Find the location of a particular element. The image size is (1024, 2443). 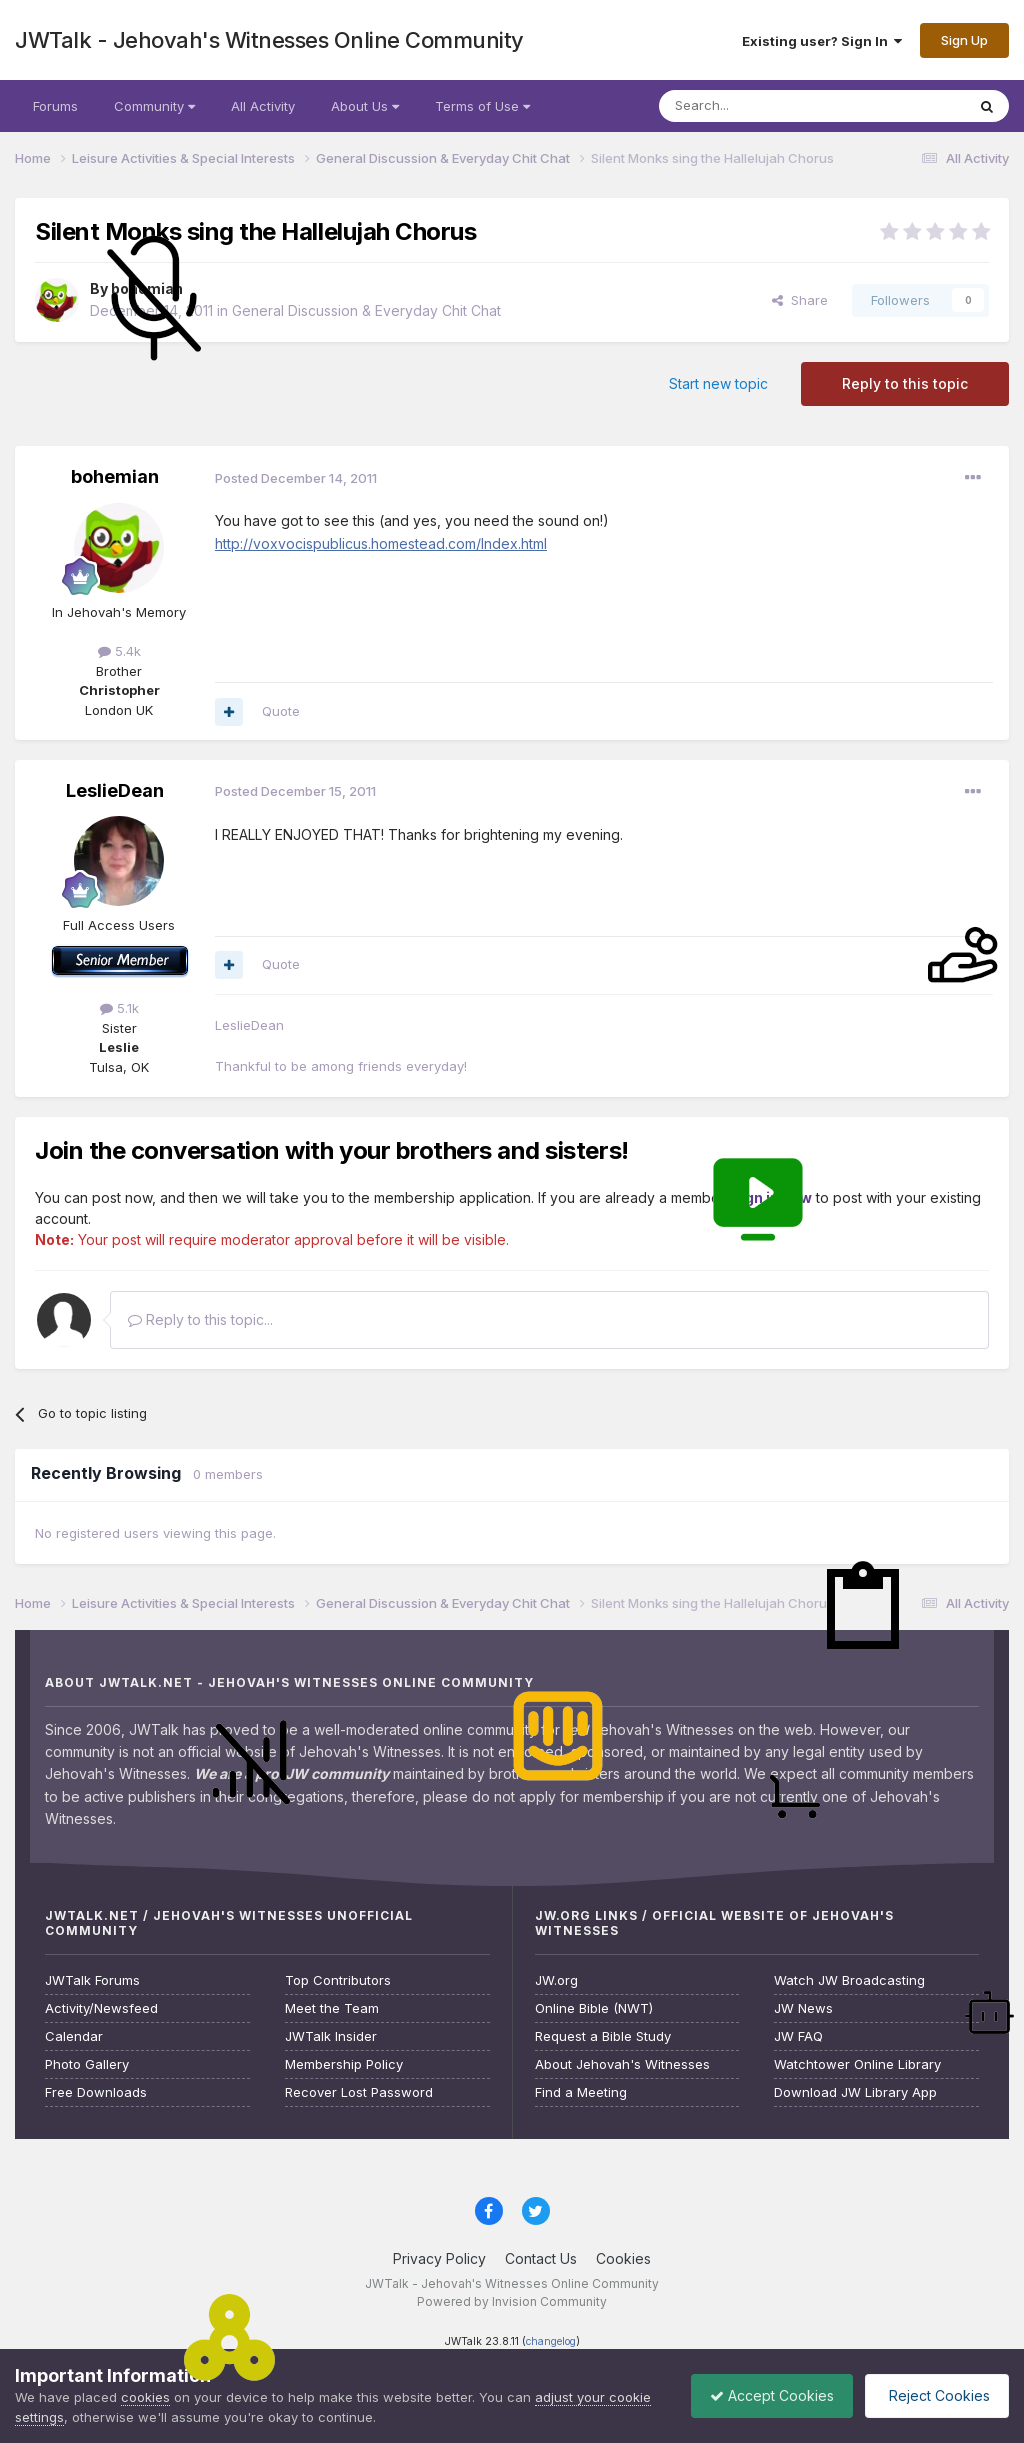

no cellular signal available is located at coordinates (253, 1764).